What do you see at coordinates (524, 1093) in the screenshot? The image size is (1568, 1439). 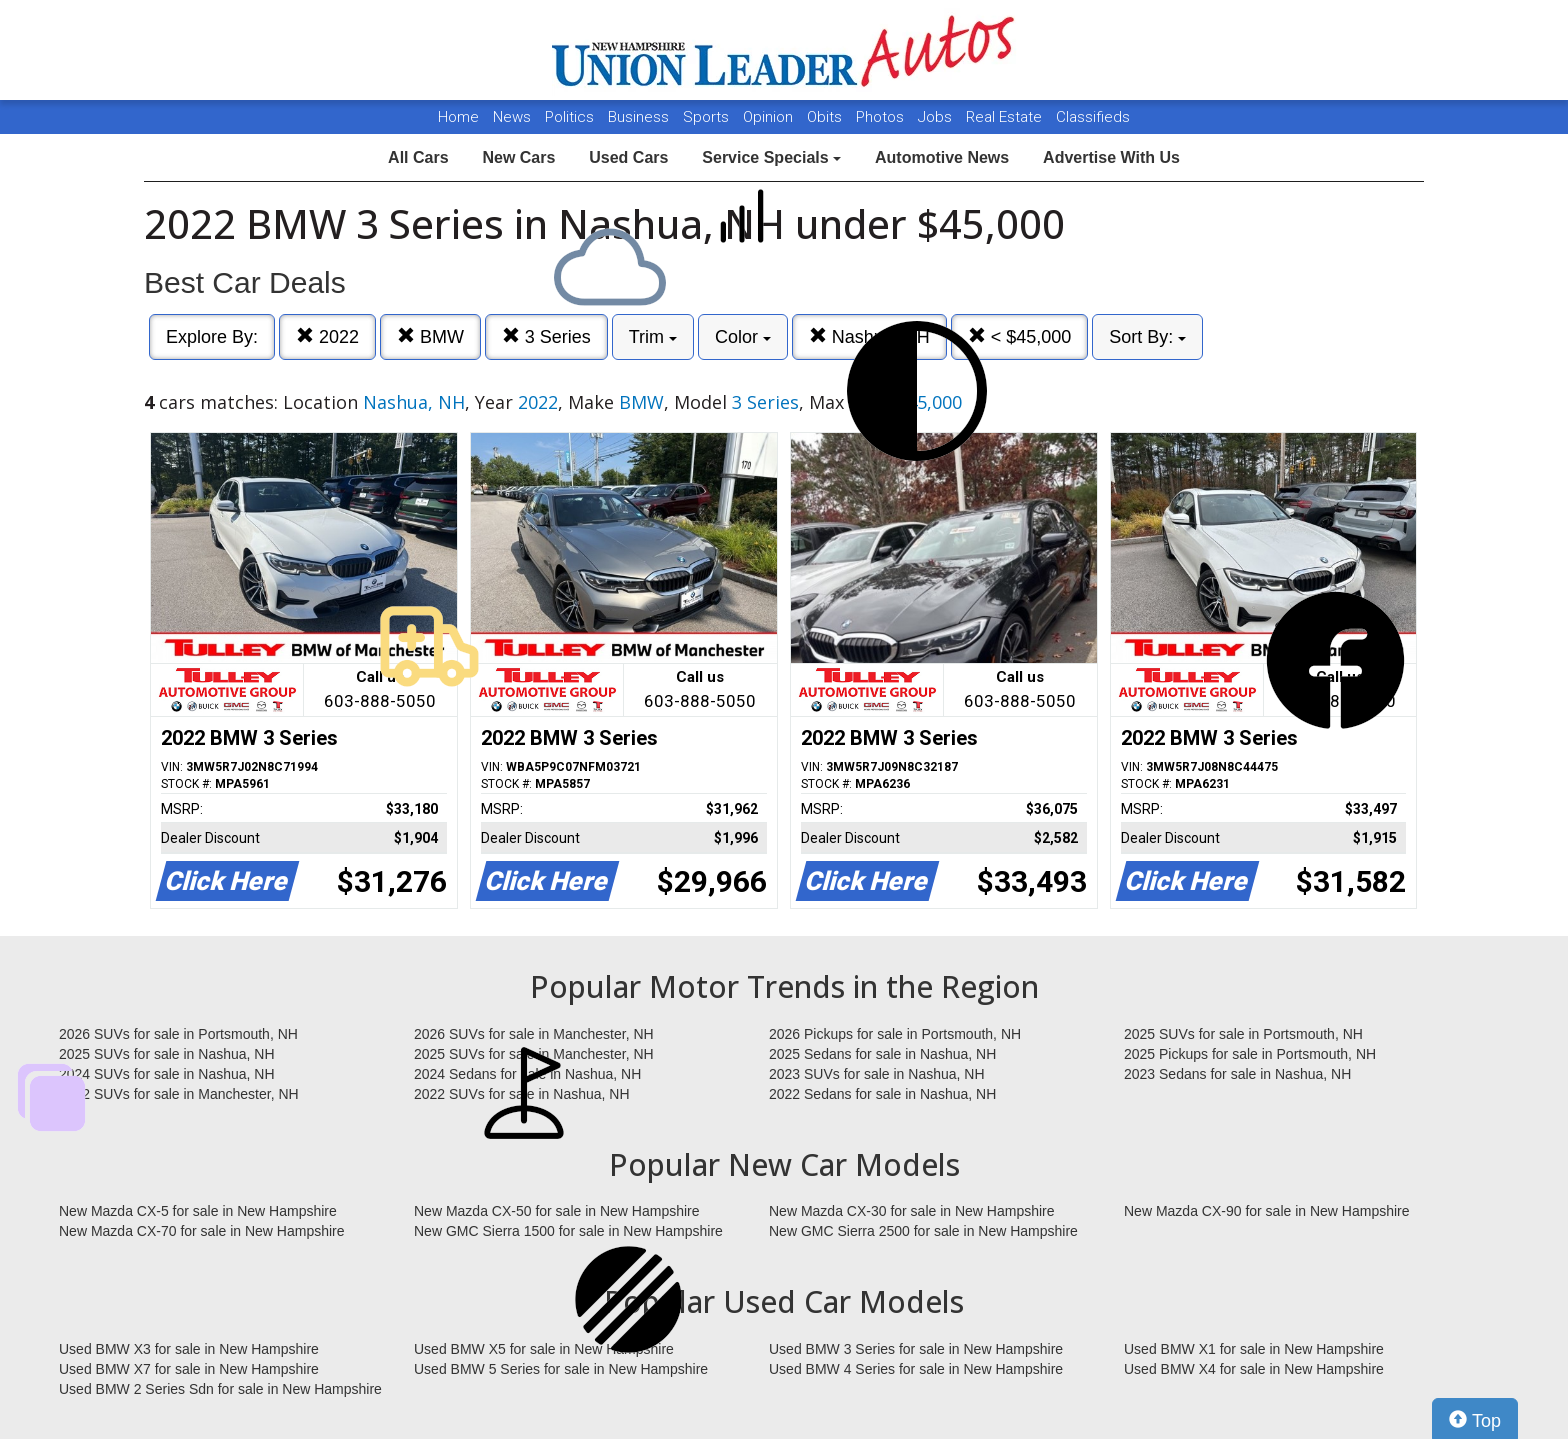 I see `view golf course locations or tee times` at bounding box center [524, 1093].